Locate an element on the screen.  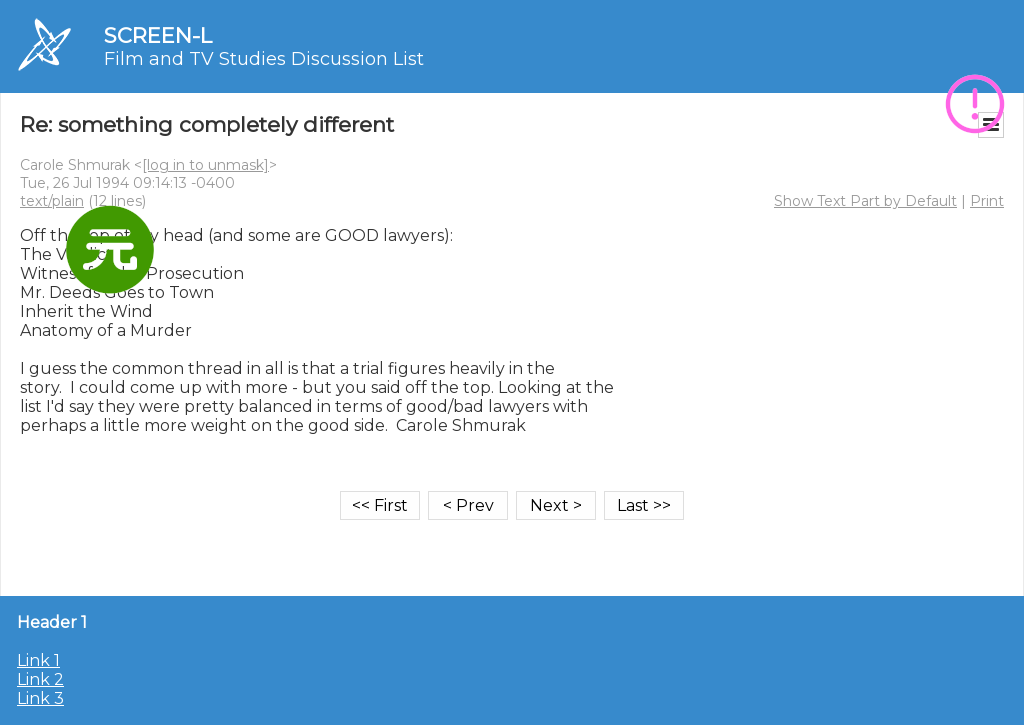
chinese yuan currency indicator is located at coordinates (110, 253).